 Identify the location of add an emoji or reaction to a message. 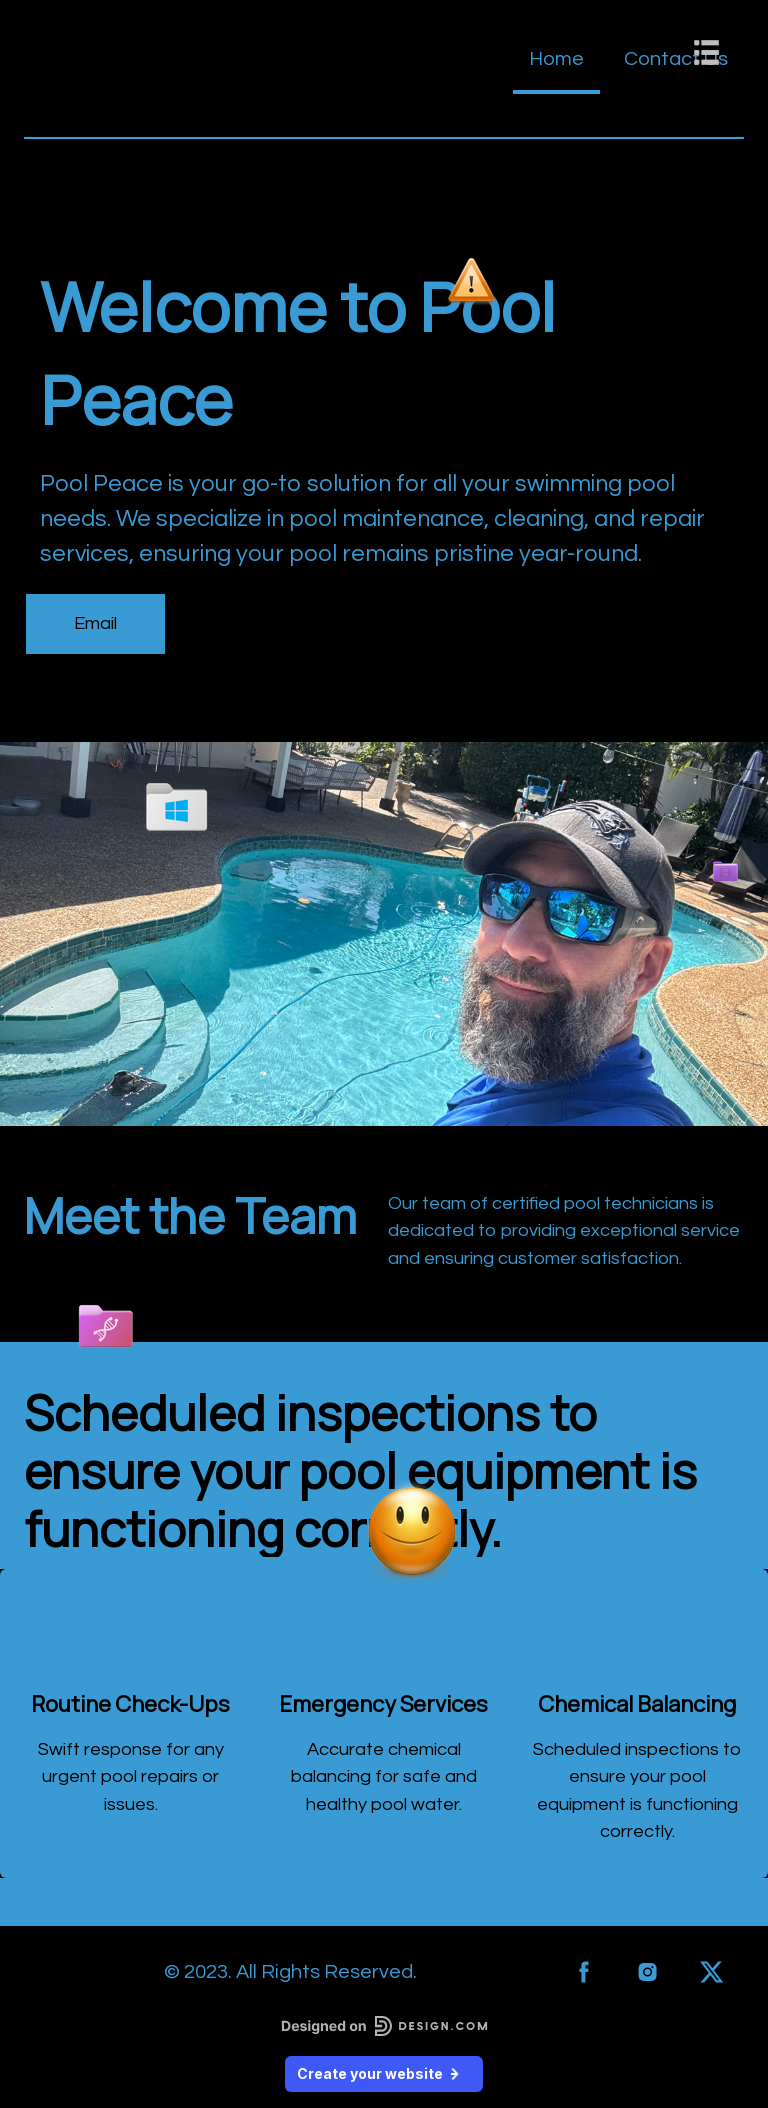
(412, 1535).